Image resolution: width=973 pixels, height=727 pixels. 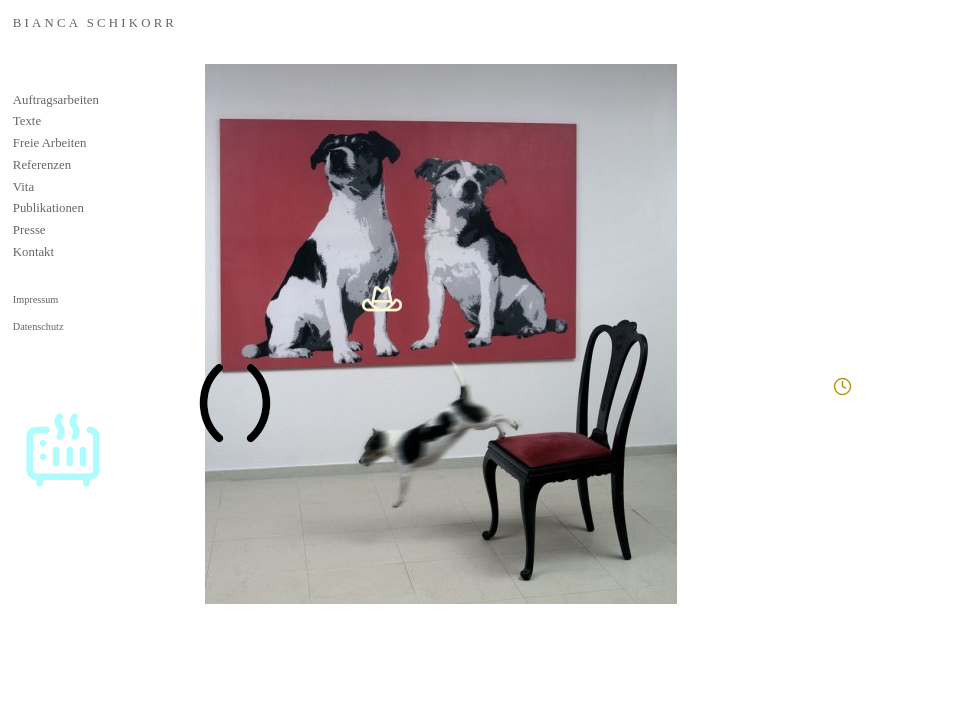 What do you see at coordinates (842, 386) in the screenshot?
I see `view current time` at bounding box center [842, 386].